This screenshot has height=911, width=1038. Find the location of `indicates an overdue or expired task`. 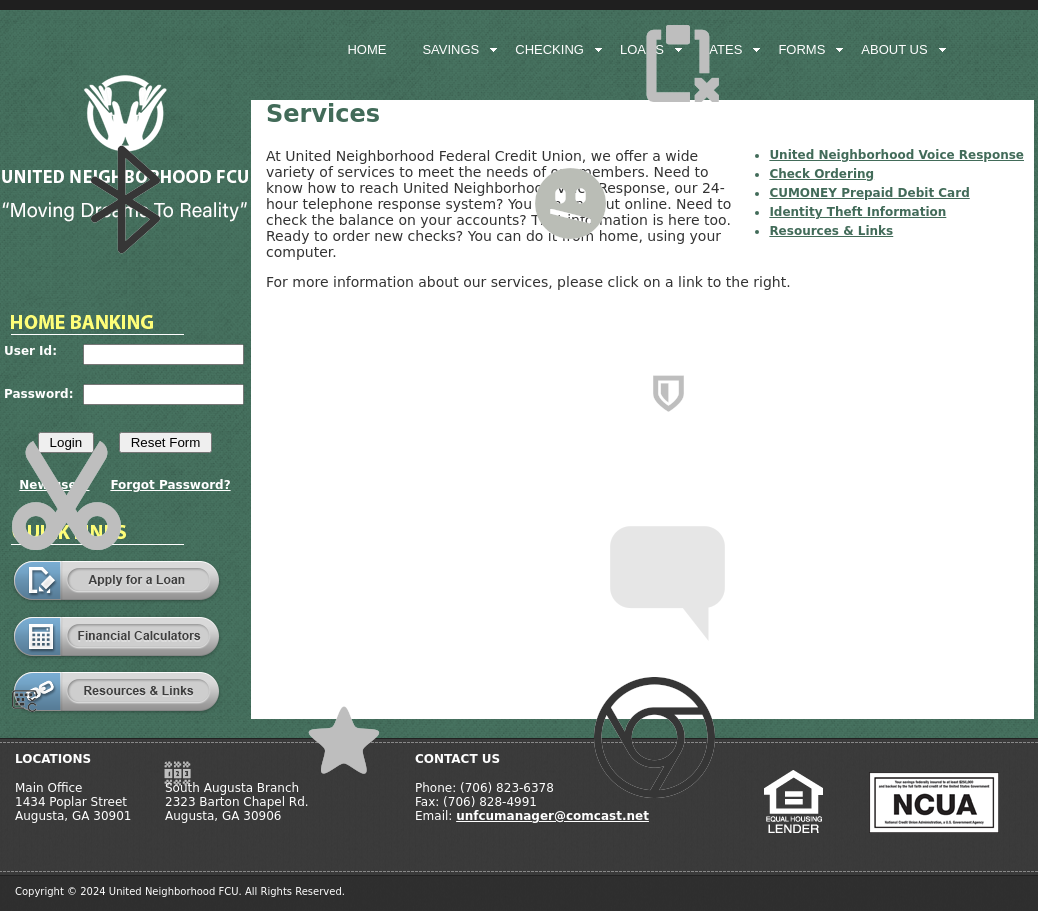

indicates an overdue or expired task is located at coordinates (680, 63).